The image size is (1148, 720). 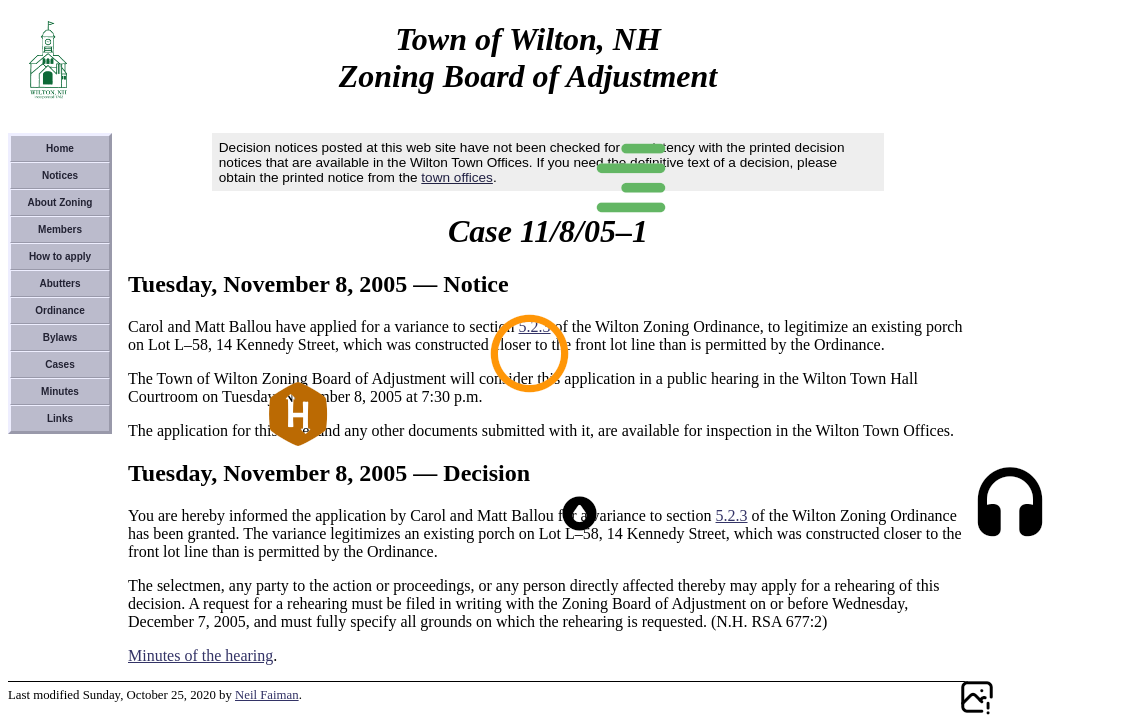 I want to click on image upload error or warning, so click(x=977, y=697).